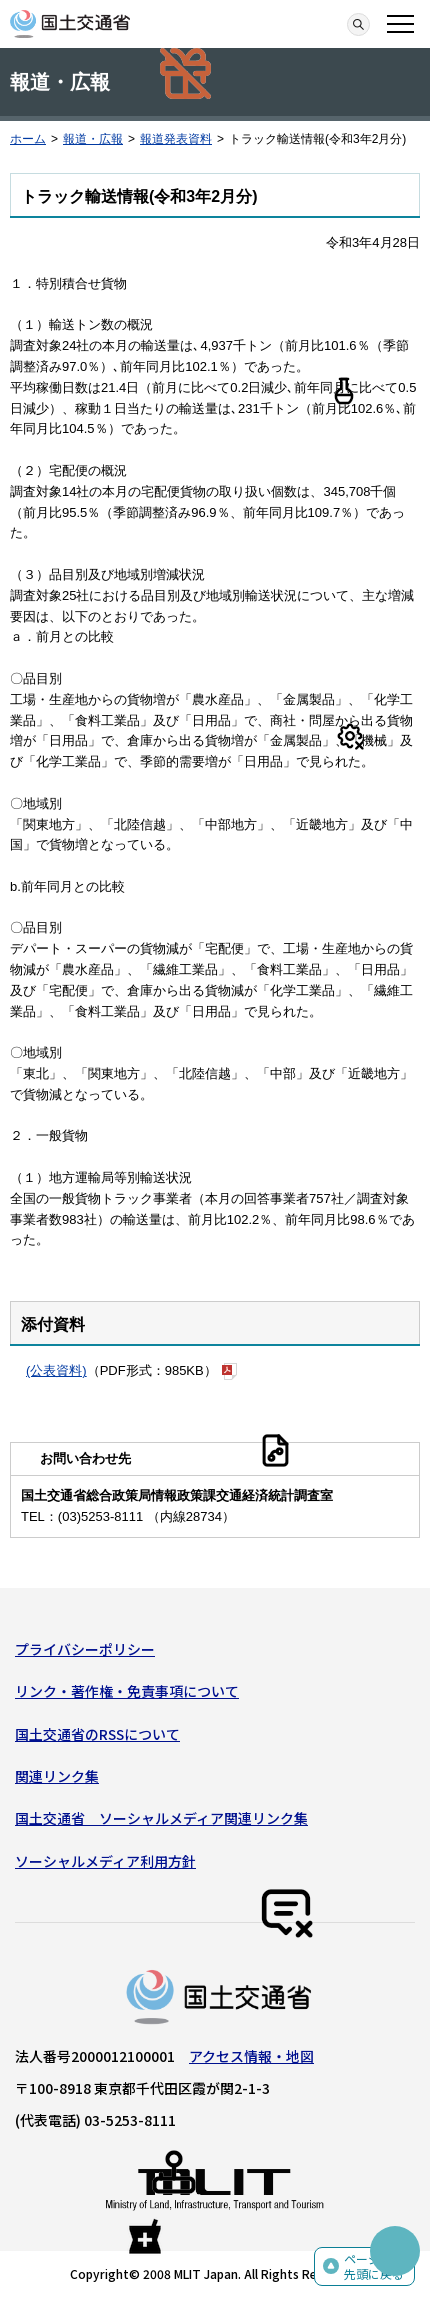 The height and width of the screenshot is (2301, 430). I want to click on access lab or experiment features, so click(344, 391).